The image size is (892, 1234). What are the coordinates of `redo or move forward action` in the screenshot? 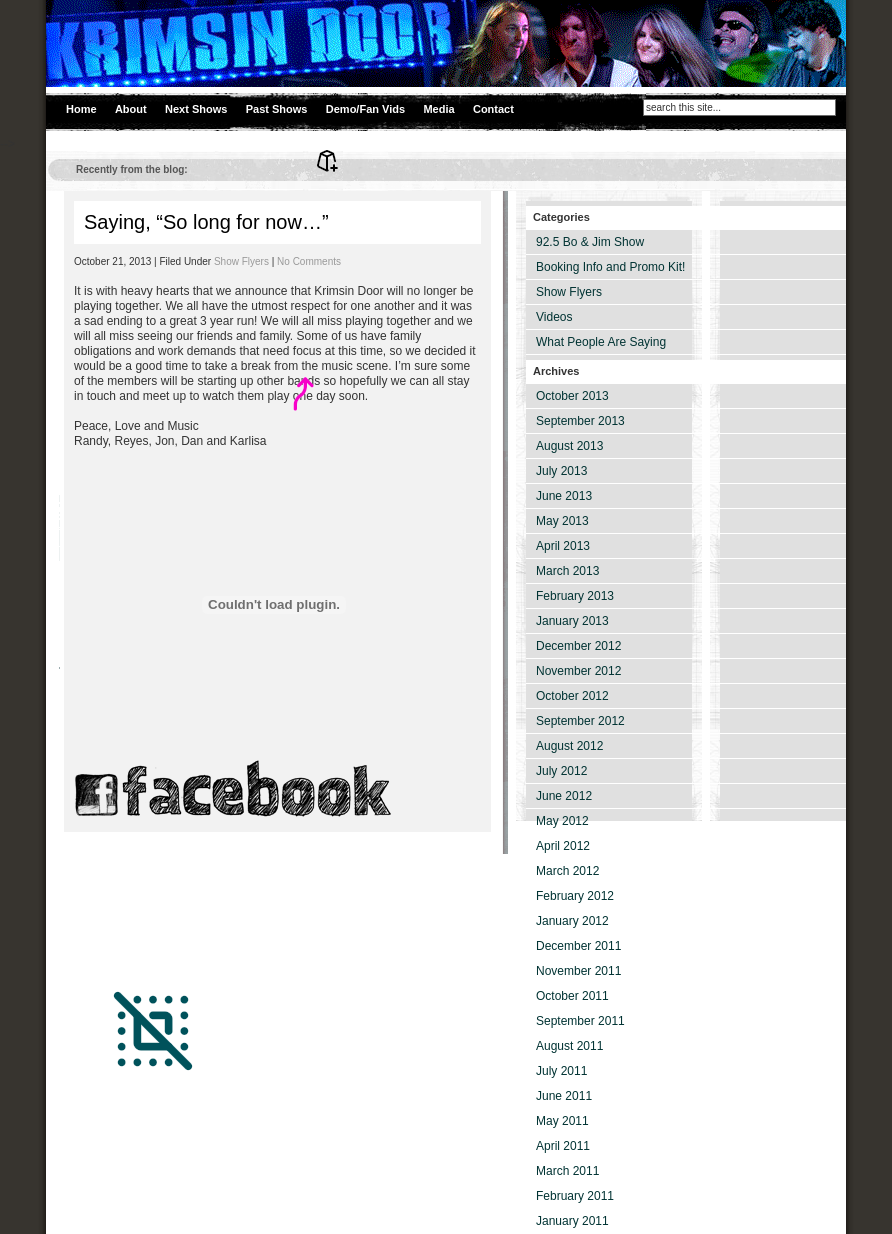 It's located at (302, 394).